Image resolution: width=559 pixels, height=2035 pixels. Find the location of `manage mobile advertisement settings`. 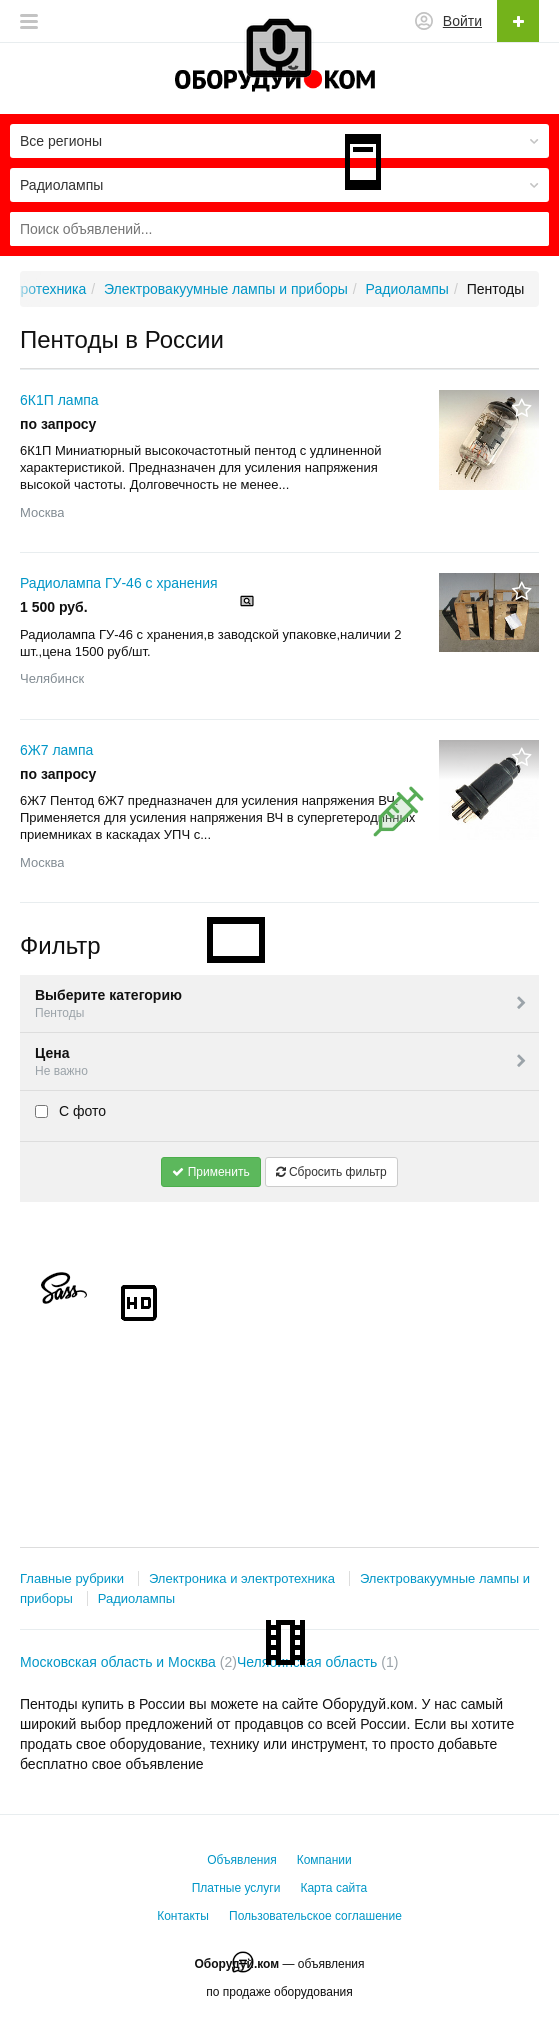

manage mobile advertisement settings is located at coordinates (363, 162).